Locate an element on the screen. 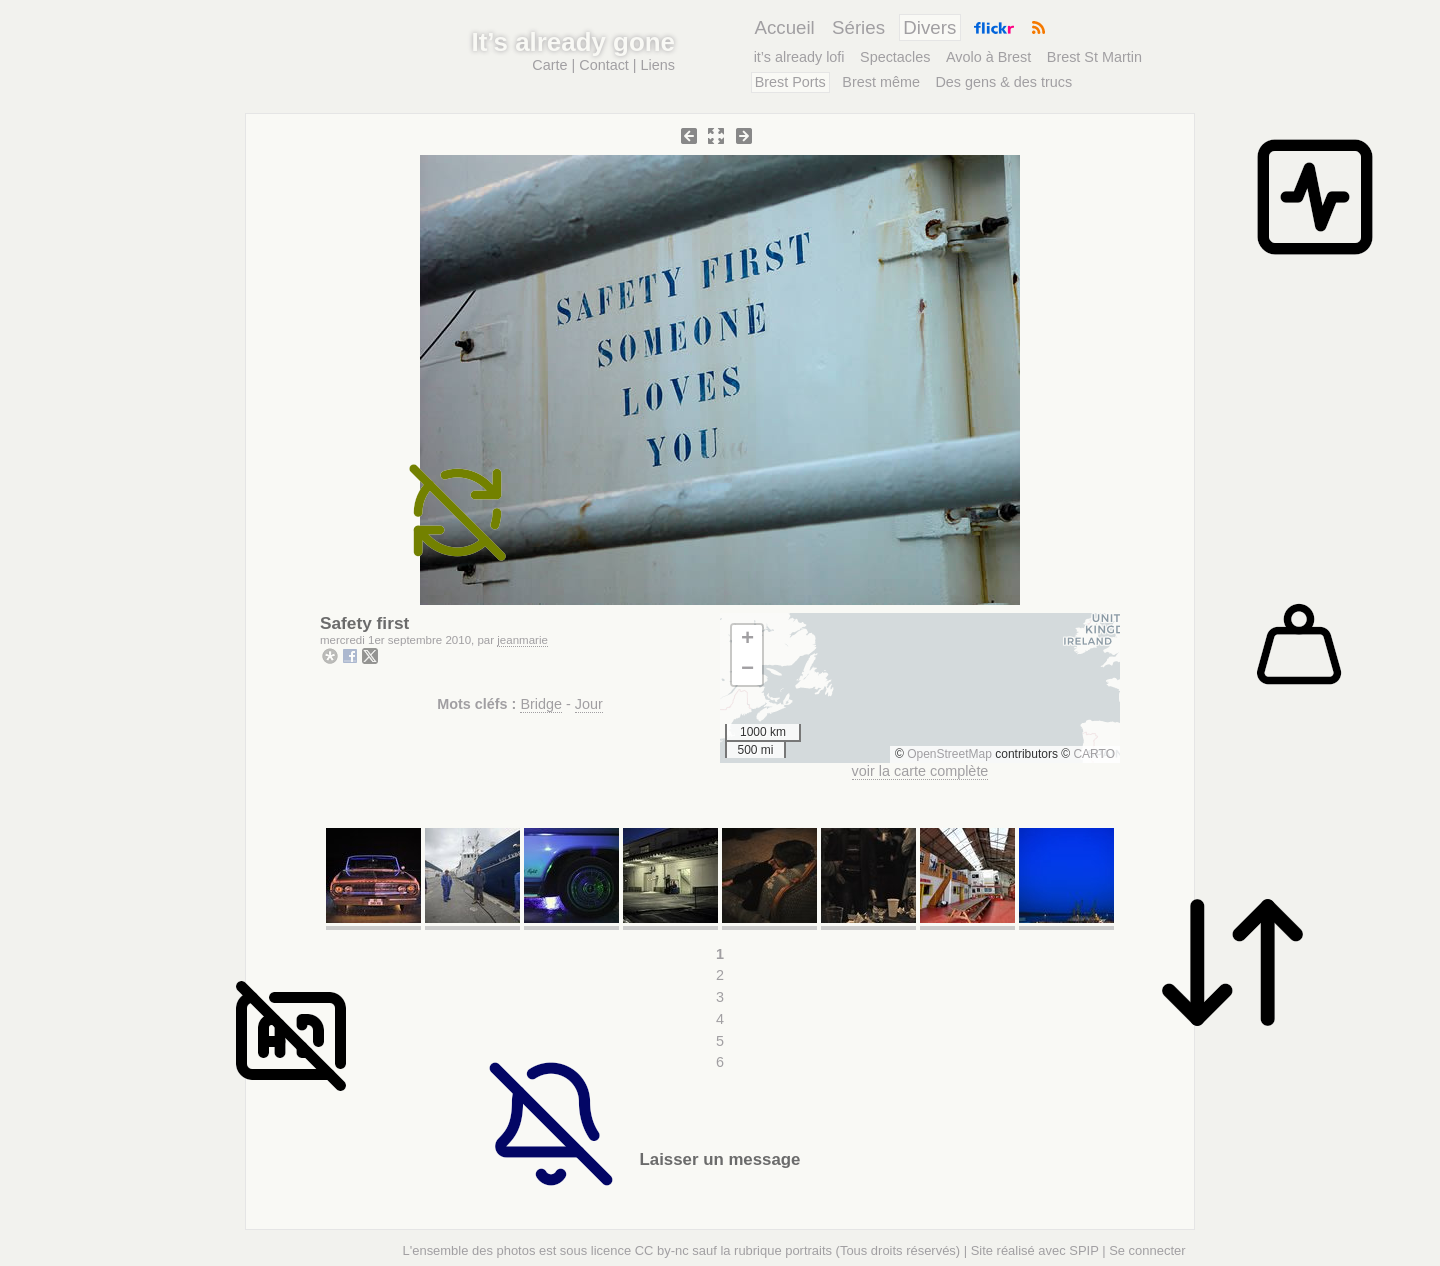  view activity or system status is located at coordinates (1315, 197).